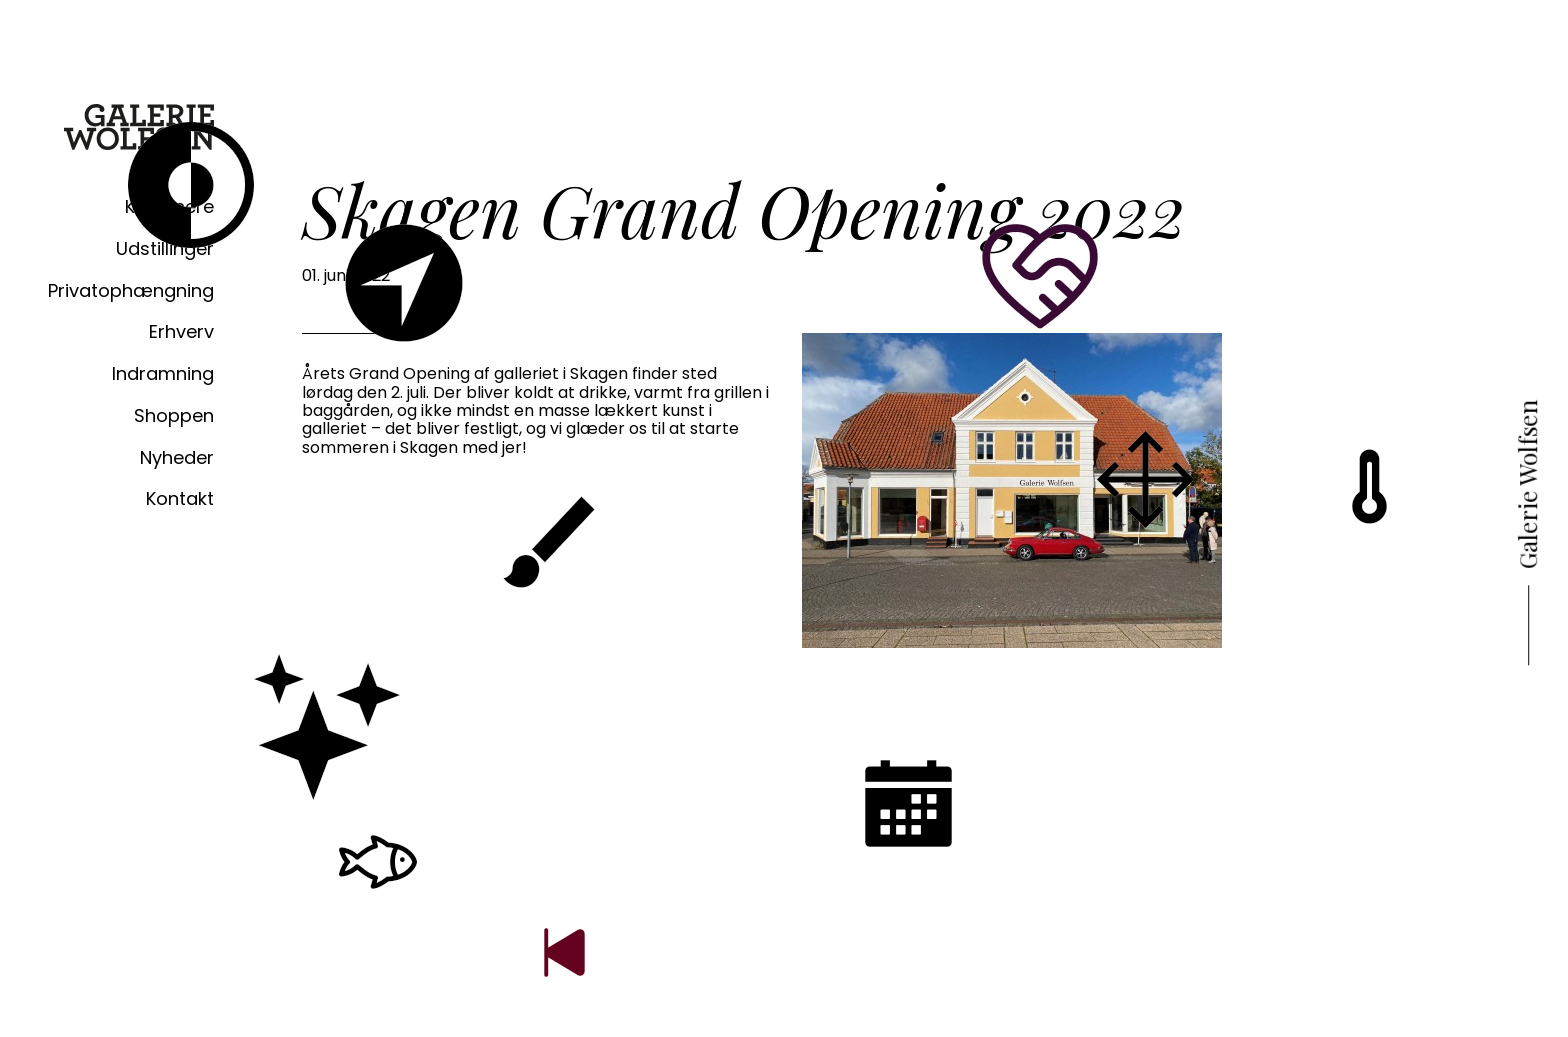 The width and height of the screenshot is (1568, 1037). I want to click on skip to the previous track, so click(564, 952).